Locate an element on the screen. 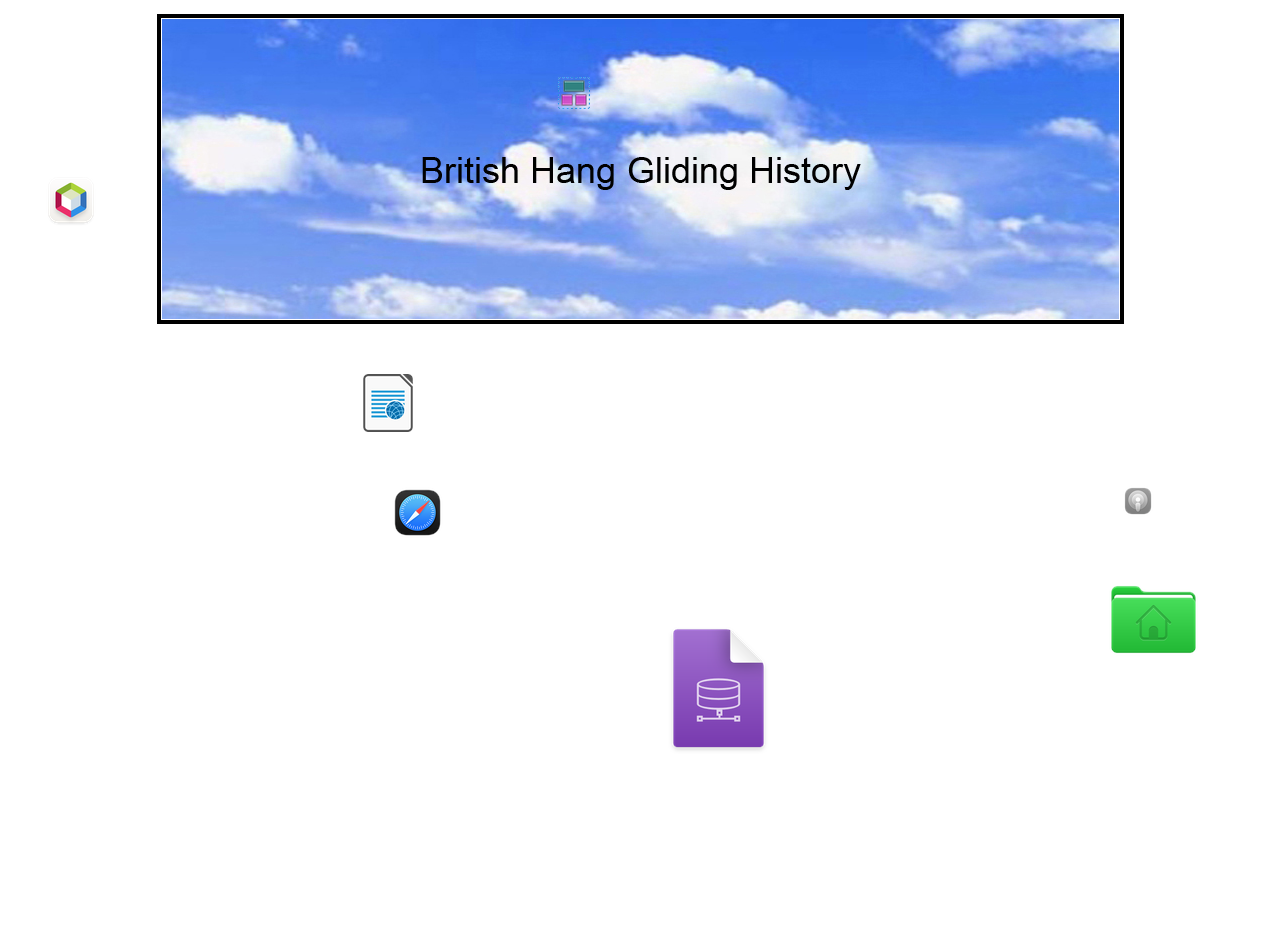 The image size is (1280, 936). a libreoffice web document file is located at coordinates (388, 403).